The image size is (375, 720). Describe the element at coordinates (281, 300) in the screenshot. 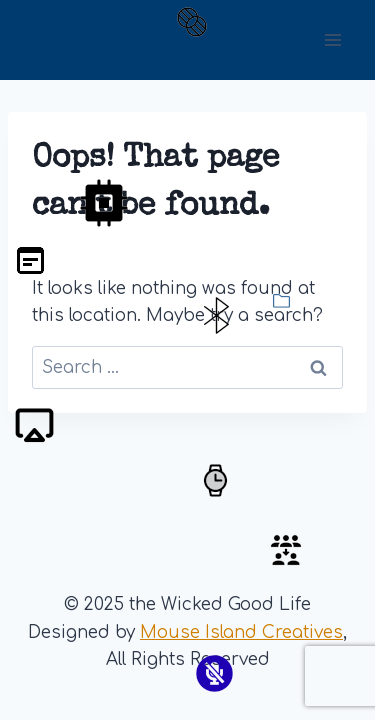

I see `open a folder to view its contents` at that location.